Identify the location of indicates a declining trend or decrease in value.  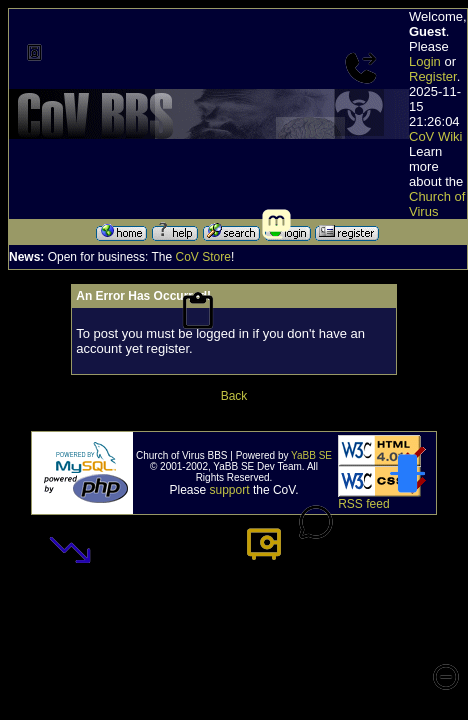
(70, 550).